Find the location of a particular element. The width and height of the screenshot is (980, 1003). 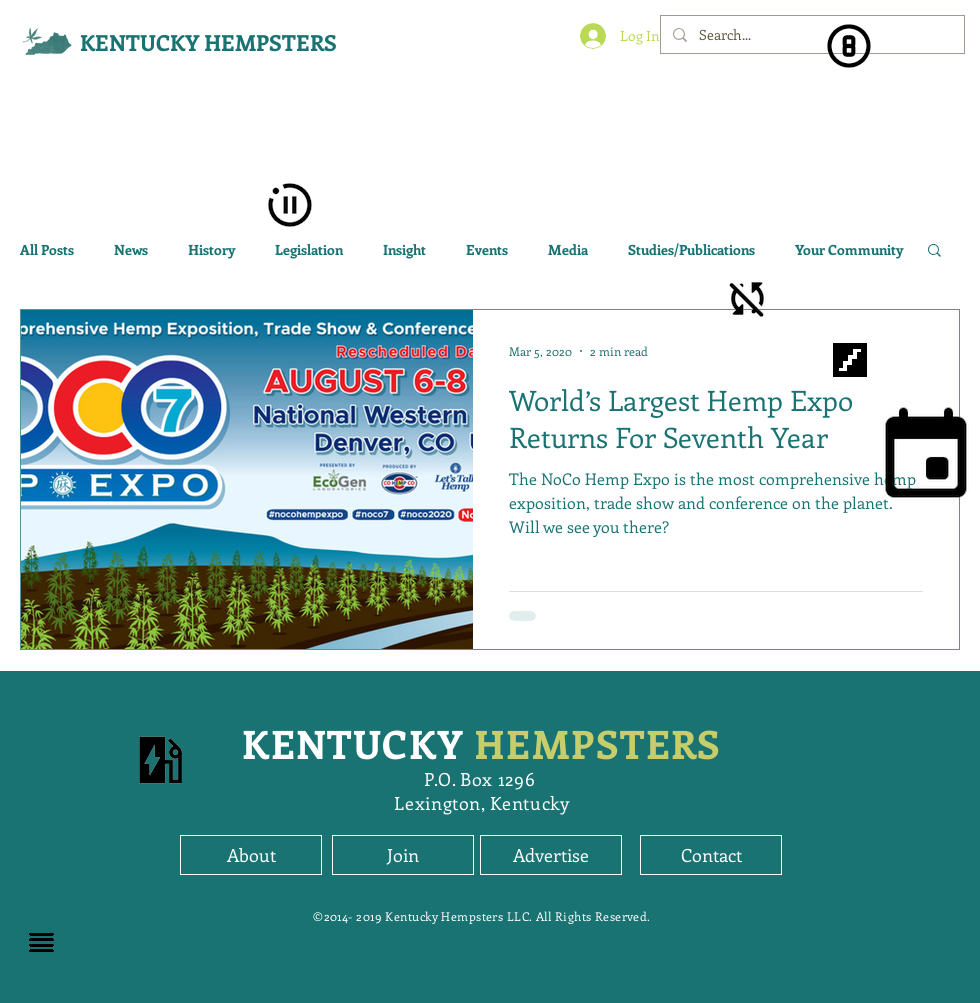

find nearby electric vehicle charging stations is located at coordinates (160, 760).